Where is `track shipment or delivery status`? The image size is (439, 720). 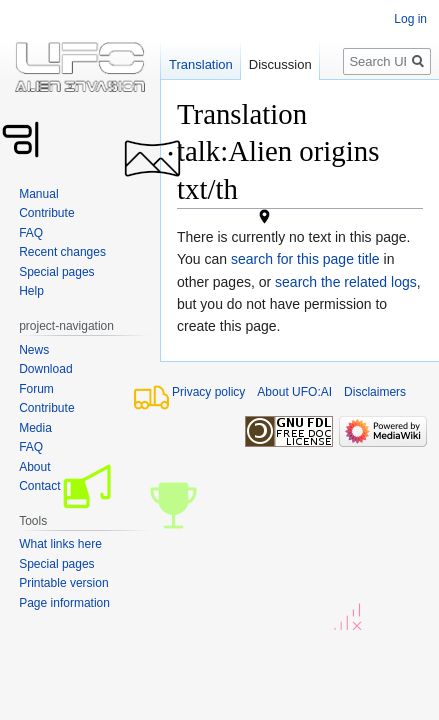
track shipment or delivery status is located at coordinates (151, 397).